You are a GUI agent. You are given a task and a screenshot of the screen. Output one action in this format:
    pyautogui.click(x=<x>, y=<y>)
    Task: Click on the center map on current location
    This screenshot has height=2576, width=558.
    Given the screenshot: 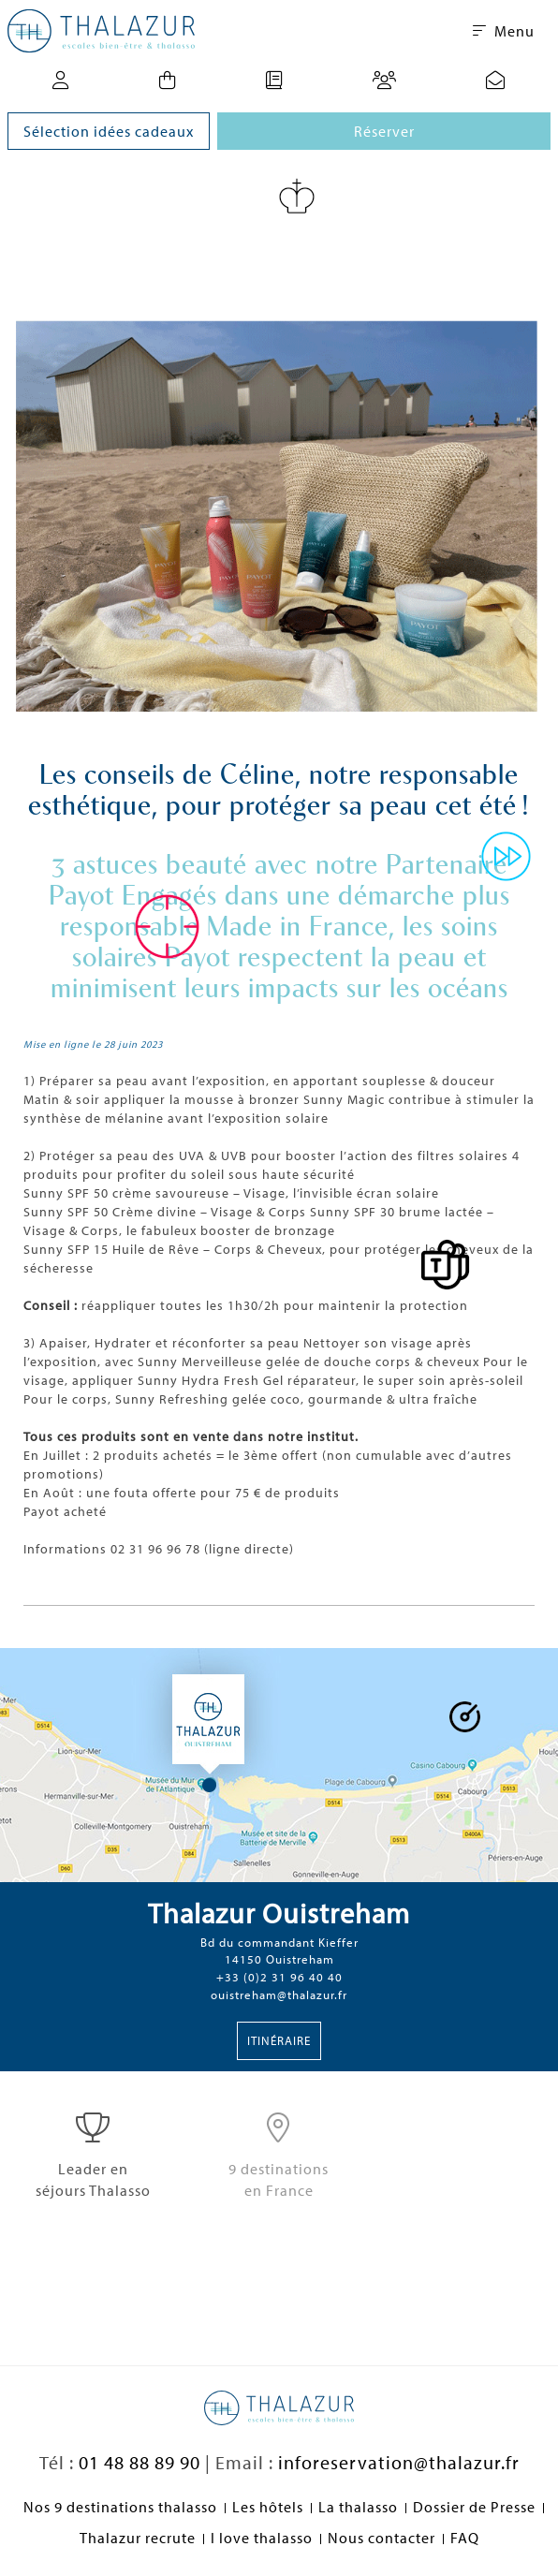 What is the action you would take?
    pyautogui.click(x=167, y=926)
    